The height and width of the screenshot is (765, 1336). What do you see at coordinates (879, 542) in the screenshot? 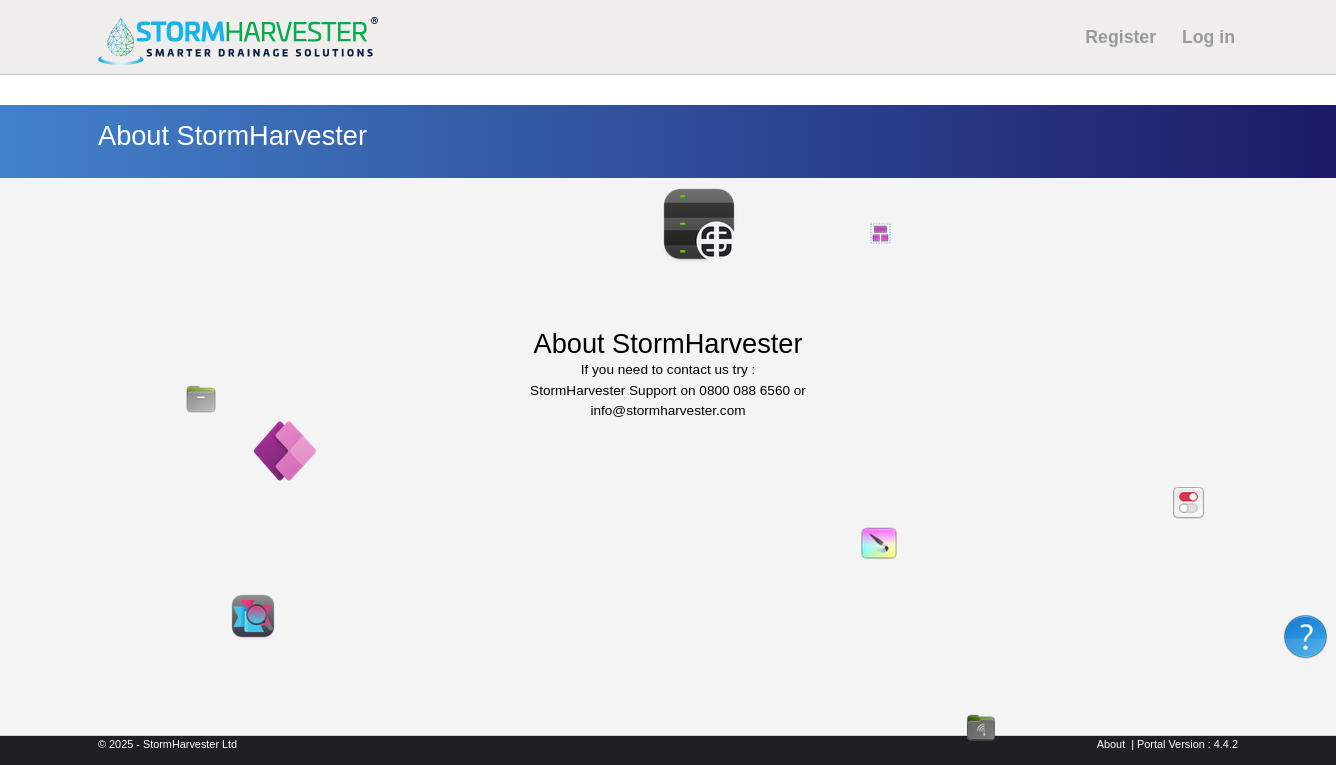
I see `open a Krita project file` at bounding box center [879, 542].